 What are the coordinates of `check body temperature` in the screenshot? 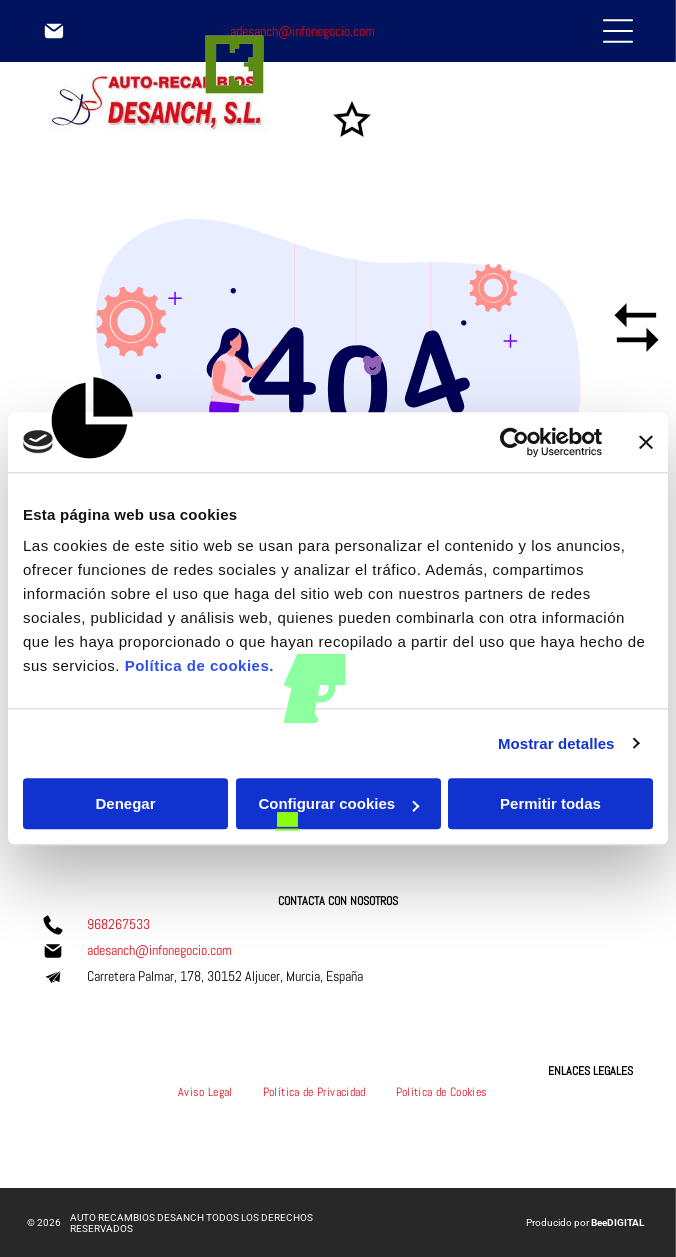 It's located at (314, 688).